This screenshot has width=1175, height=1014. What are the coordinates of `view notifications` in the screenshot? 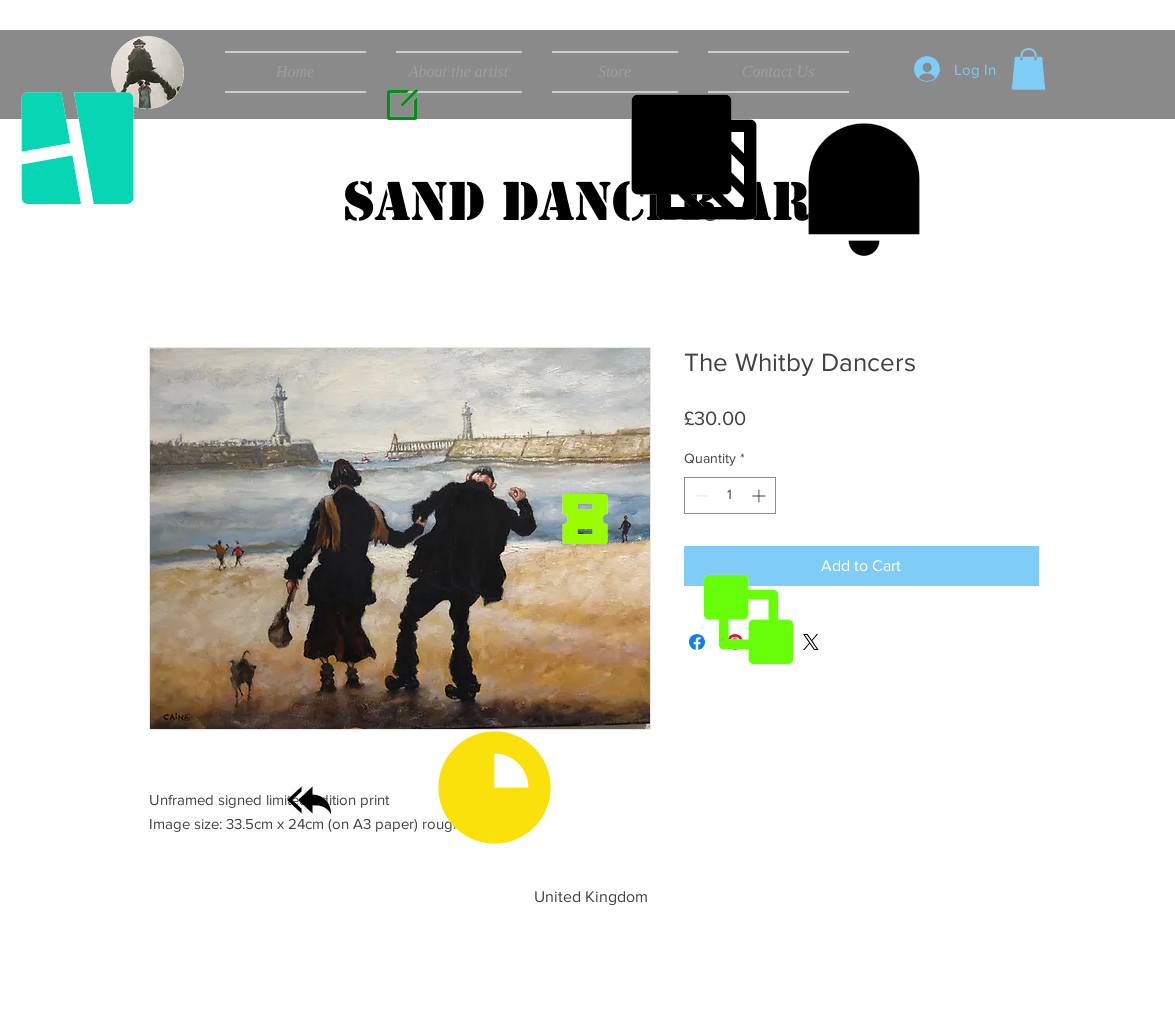 It's located at (864, 185).